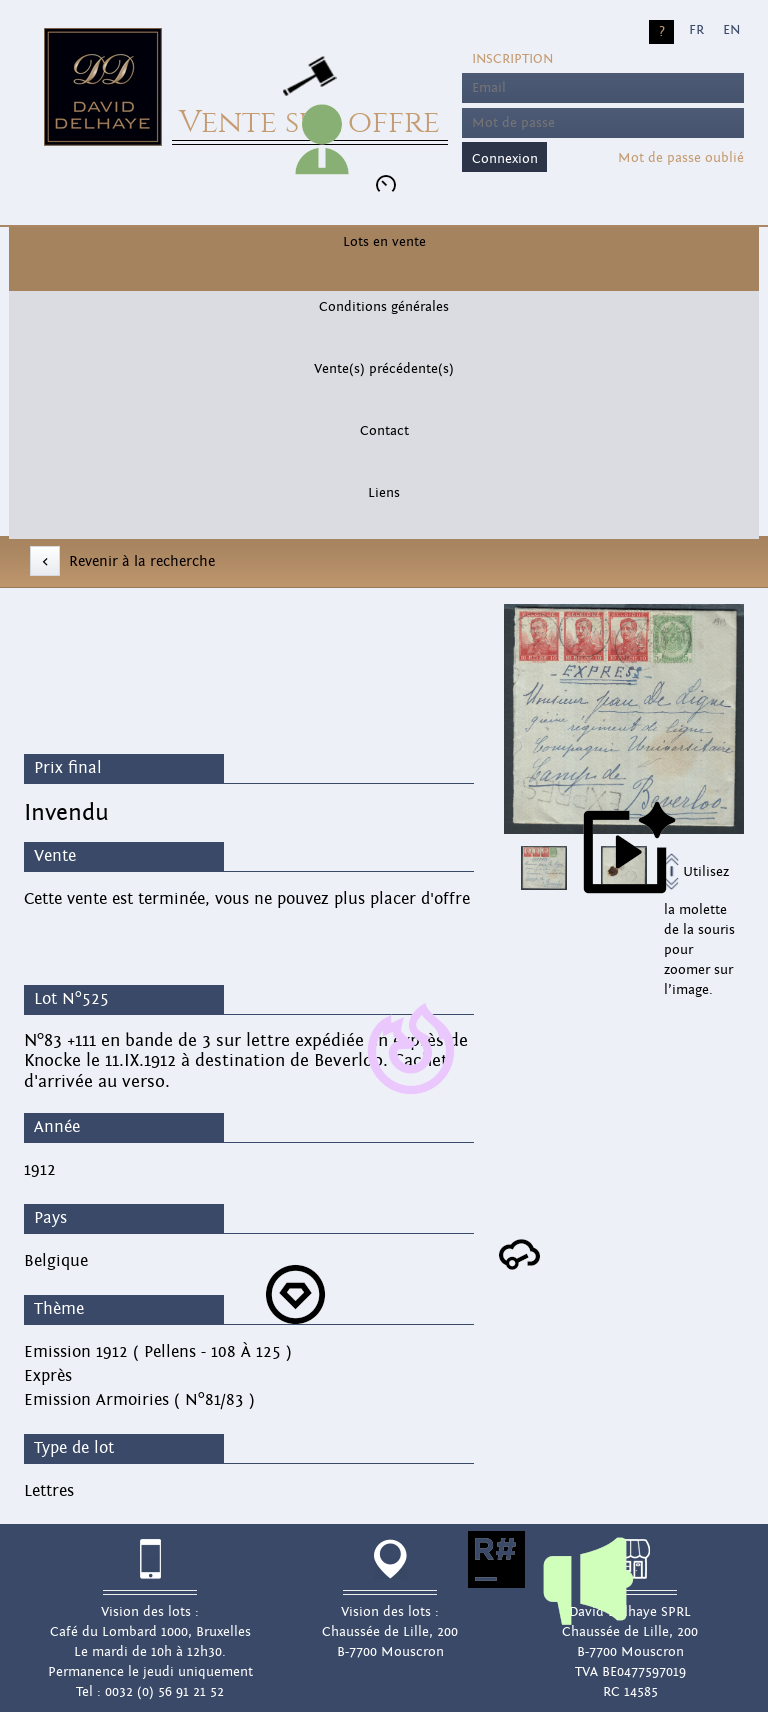  Describe the element at coordinates (411, 1051) in the screenshot. I see `open Firefox browser` at that location.